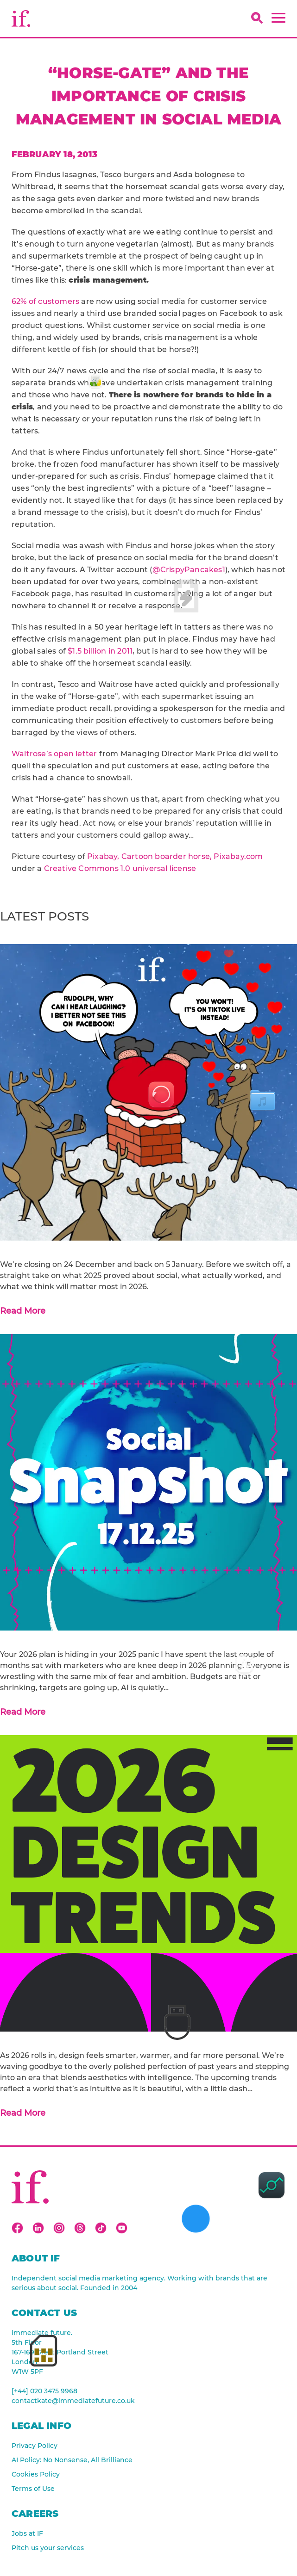 This screenshot has width=297, height=2576. I want to click on view SIM card information, so click(44, 2351).